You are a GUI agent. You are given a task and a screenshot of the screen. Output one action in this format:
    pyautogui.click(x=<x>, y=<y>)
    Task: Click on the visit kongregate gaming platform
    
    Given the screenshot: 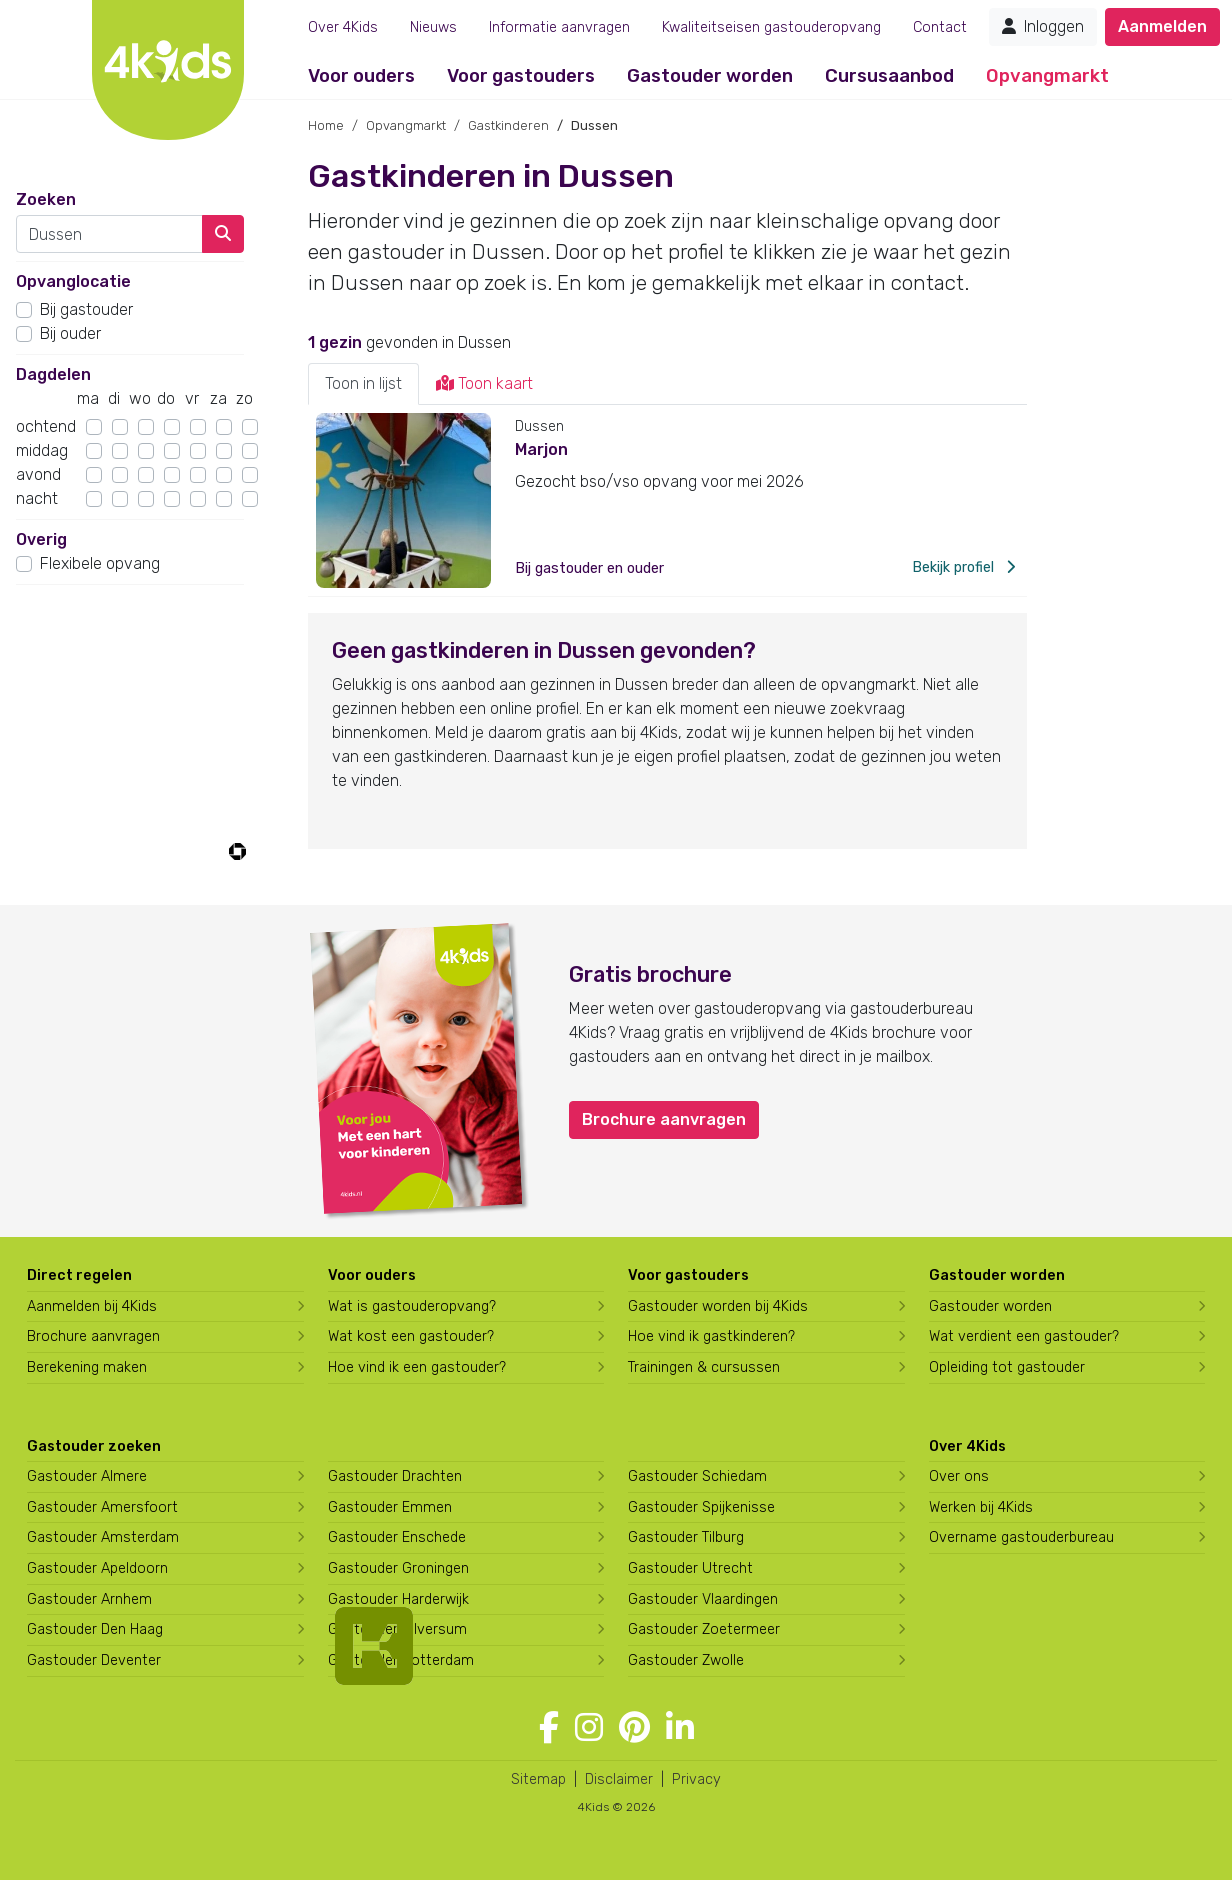 What is the action you would take?
    pyautogui.click(x=374, y=1646)
    